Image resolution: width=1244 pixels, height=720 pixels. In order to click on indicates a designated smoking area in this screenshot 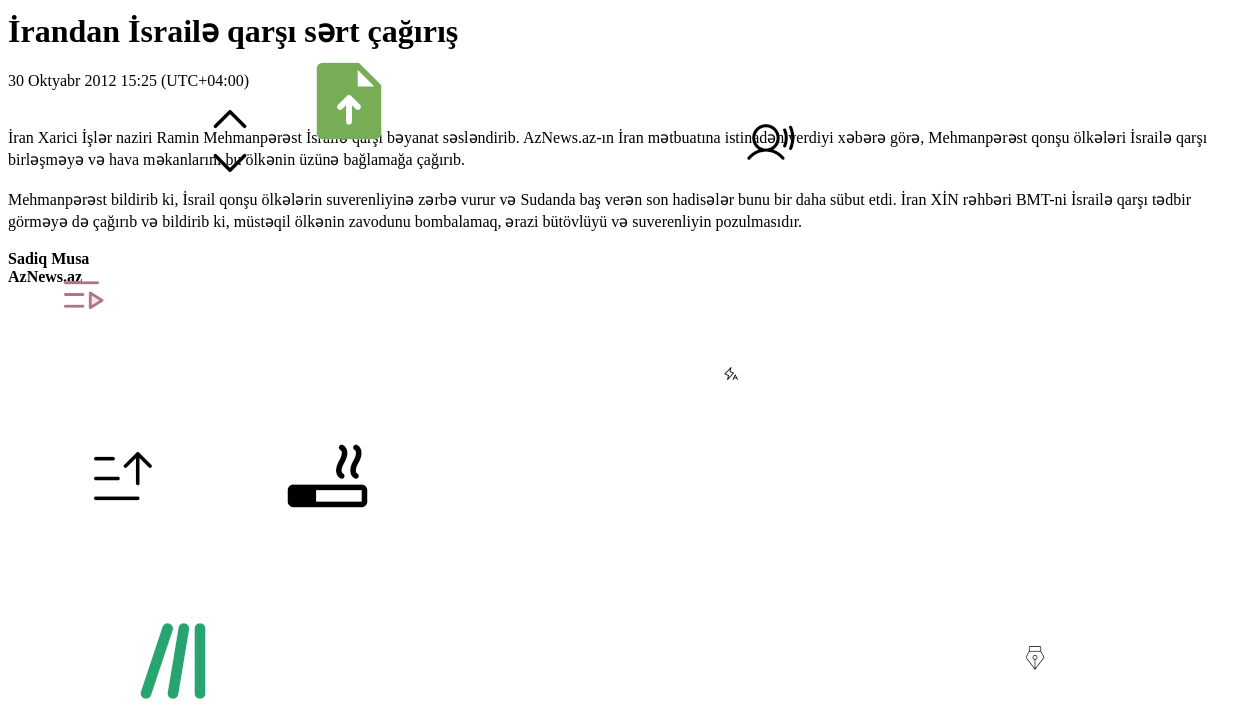, I will do `click(327, 484)`.